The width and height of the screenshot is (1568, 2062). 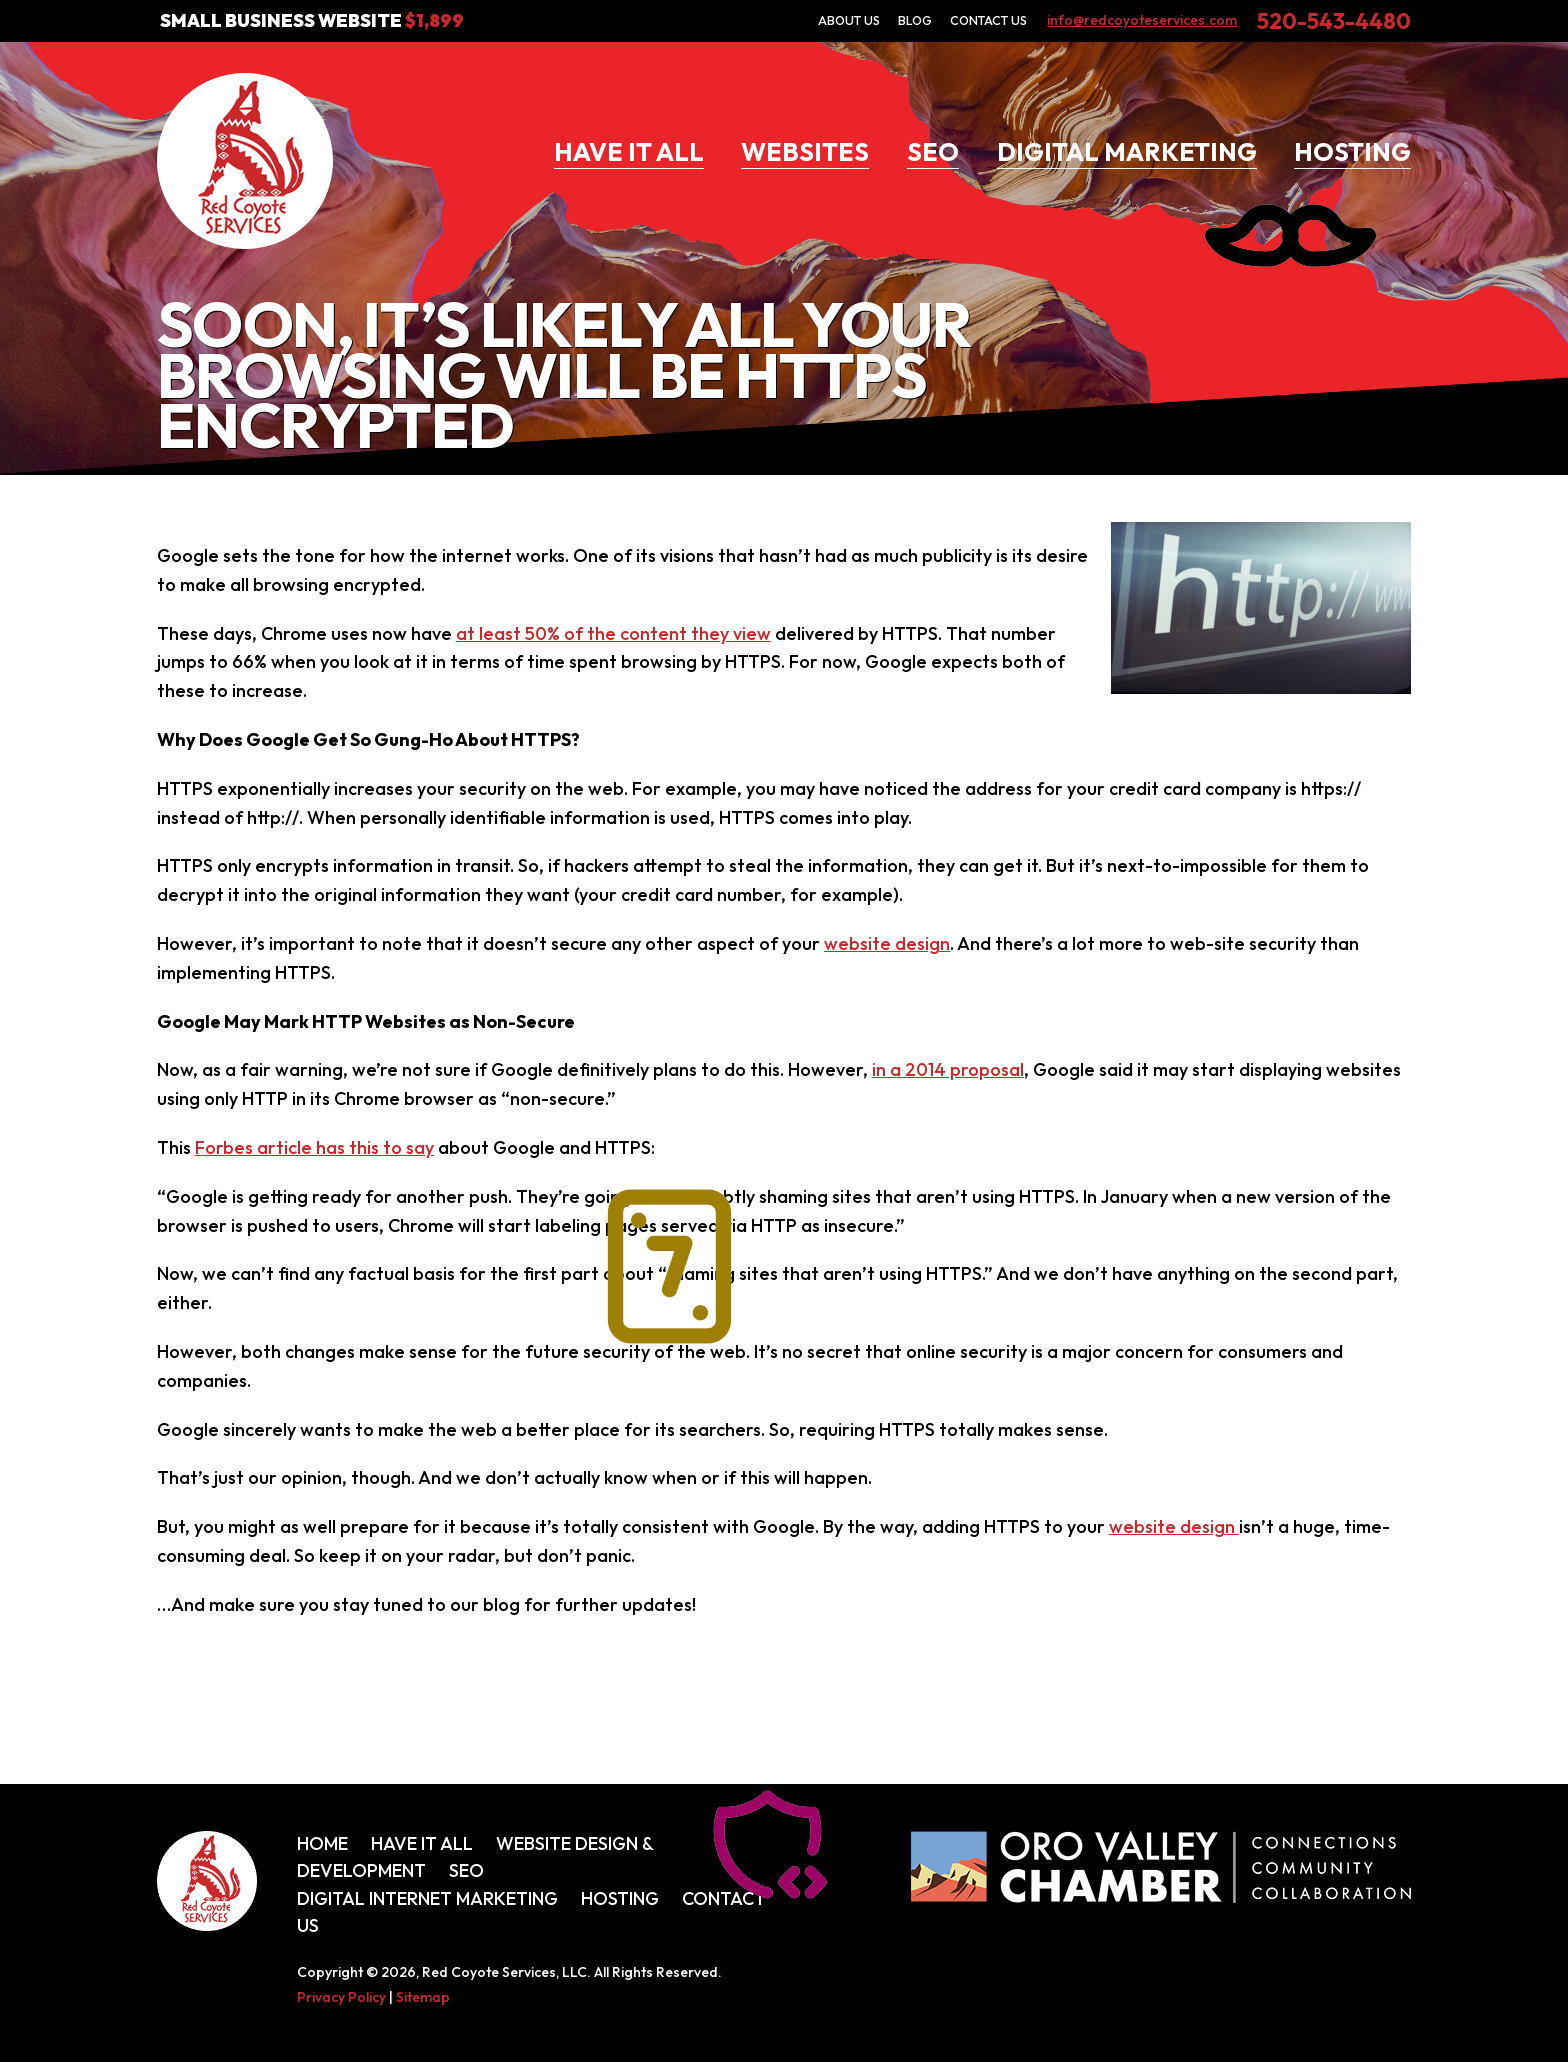 What do you see at coordinates (669, 1266) in the screenshot?
I see `play a 7 card in a card game` at bounding box center [669, 1266].